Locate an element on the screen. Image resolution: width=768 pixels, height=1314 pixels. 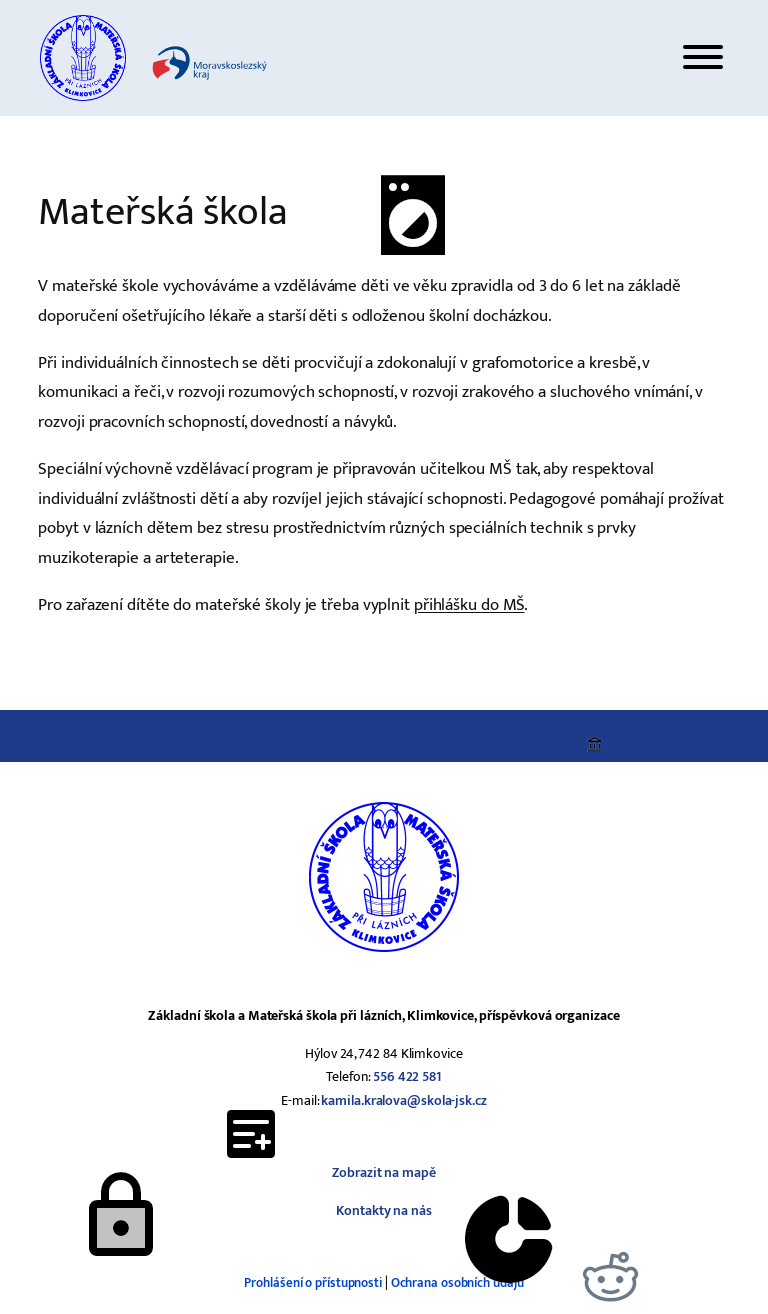
indicates a secure connection is located at coordinates (121, 1216).